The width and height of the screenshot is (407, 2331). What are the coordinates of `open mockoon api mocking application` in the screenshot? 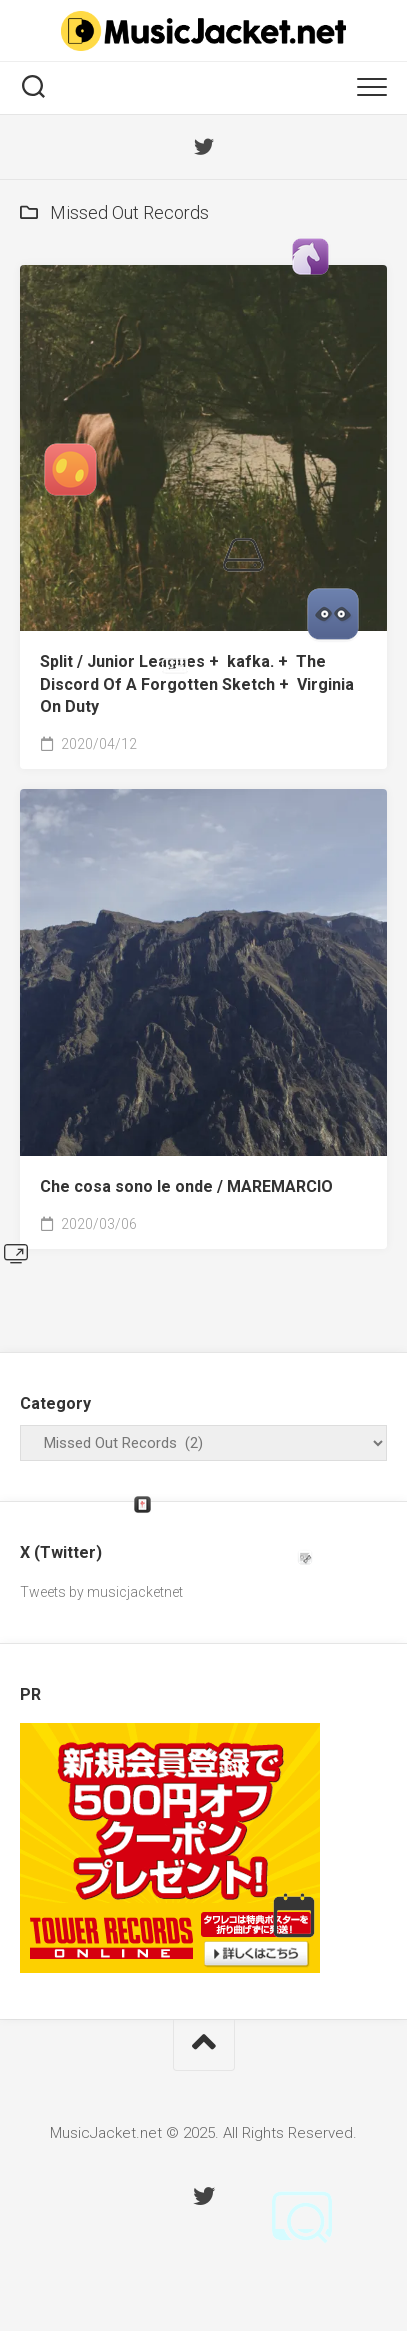 It's located at (333, 614).